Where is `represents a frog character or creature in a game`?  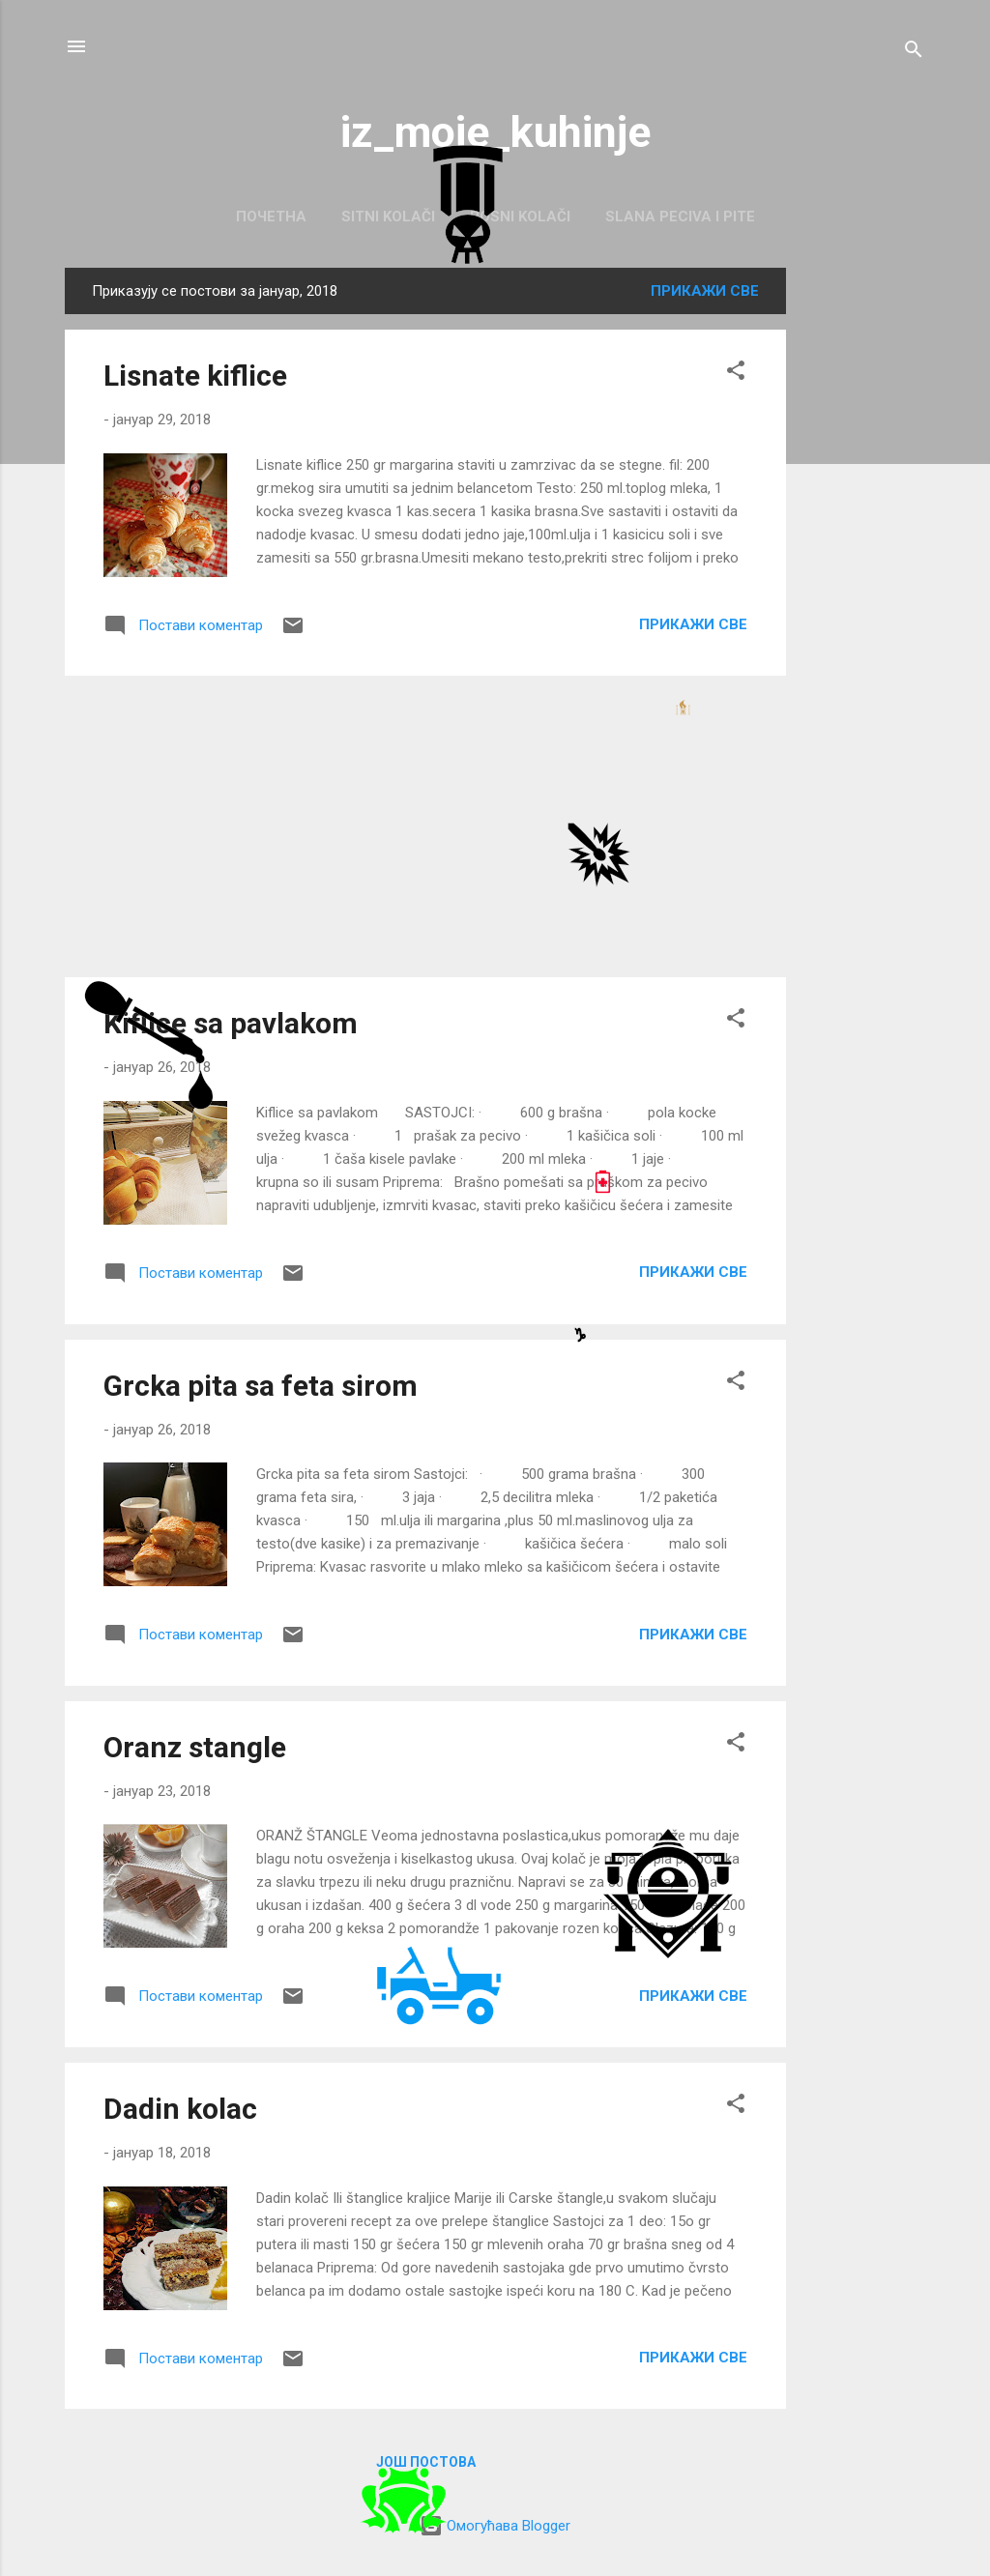
represents a frog character or creature in a game is located at coordinates (403, 2498).